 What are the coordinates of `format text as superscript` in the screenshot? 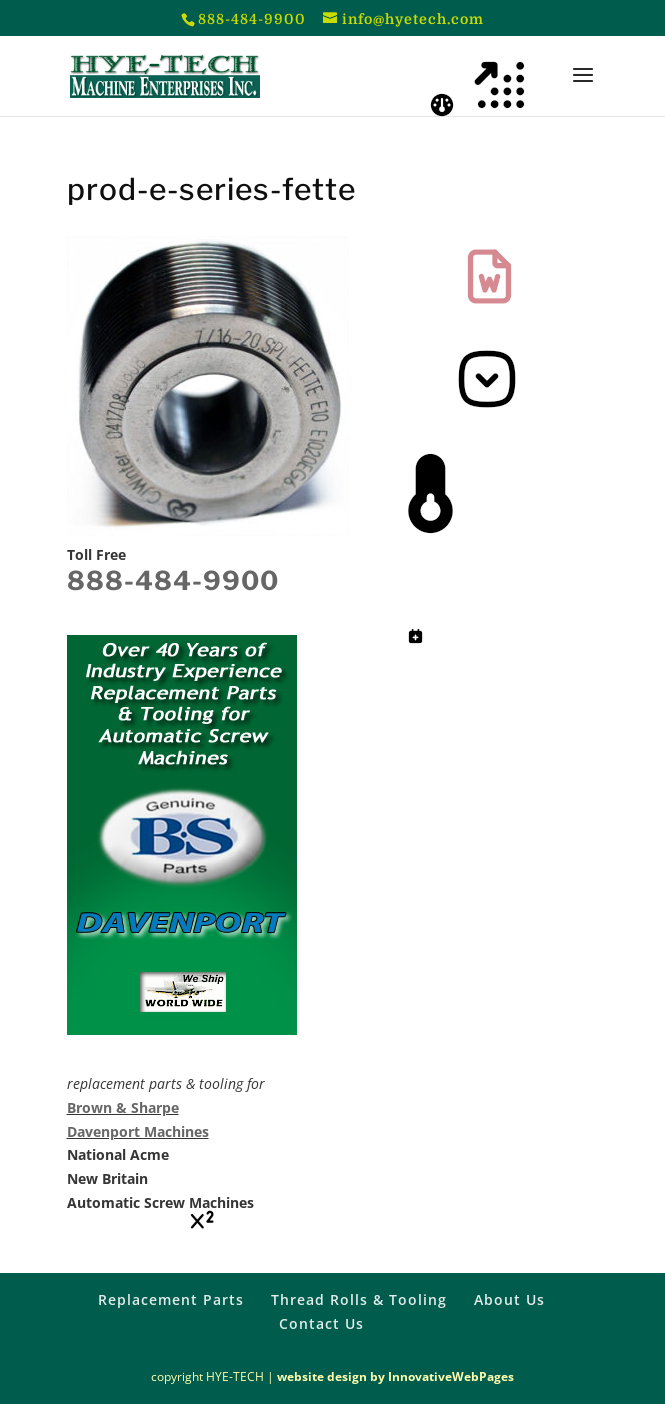 It's located at (201, 1220).